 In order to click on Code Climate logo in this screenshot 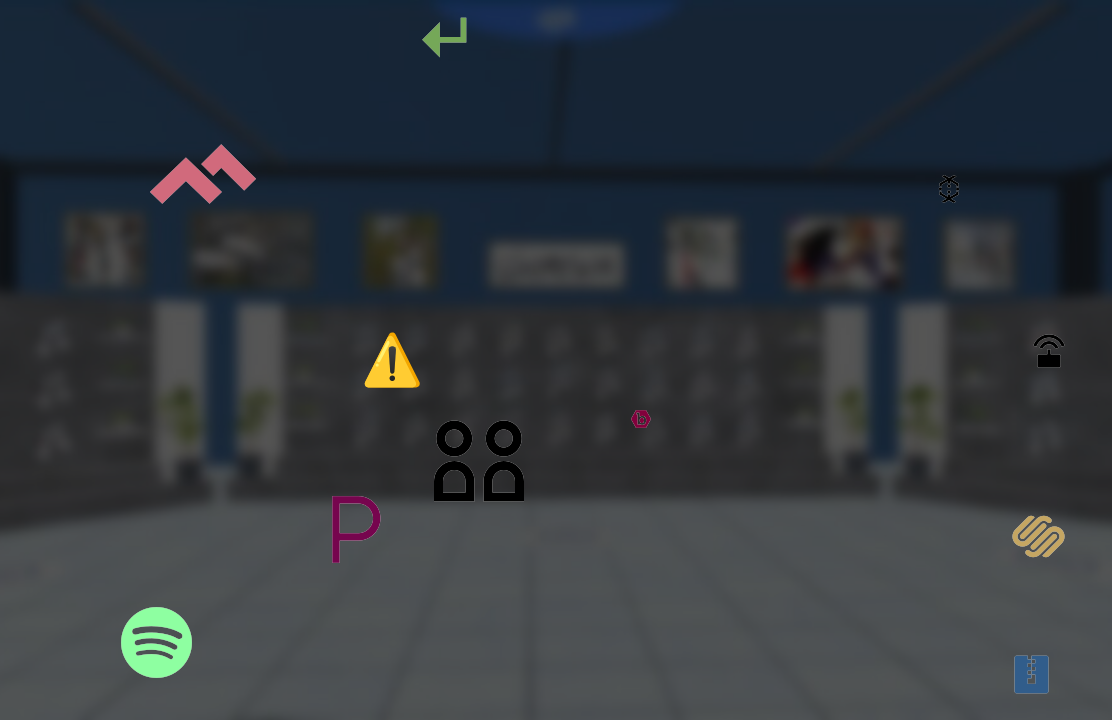, I will do `click(203, 174)`.